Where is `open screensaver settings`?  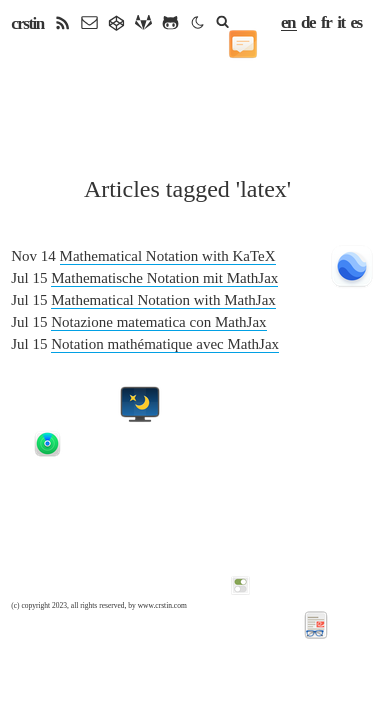
open screensaver settings is located at coordinates (140, 404).